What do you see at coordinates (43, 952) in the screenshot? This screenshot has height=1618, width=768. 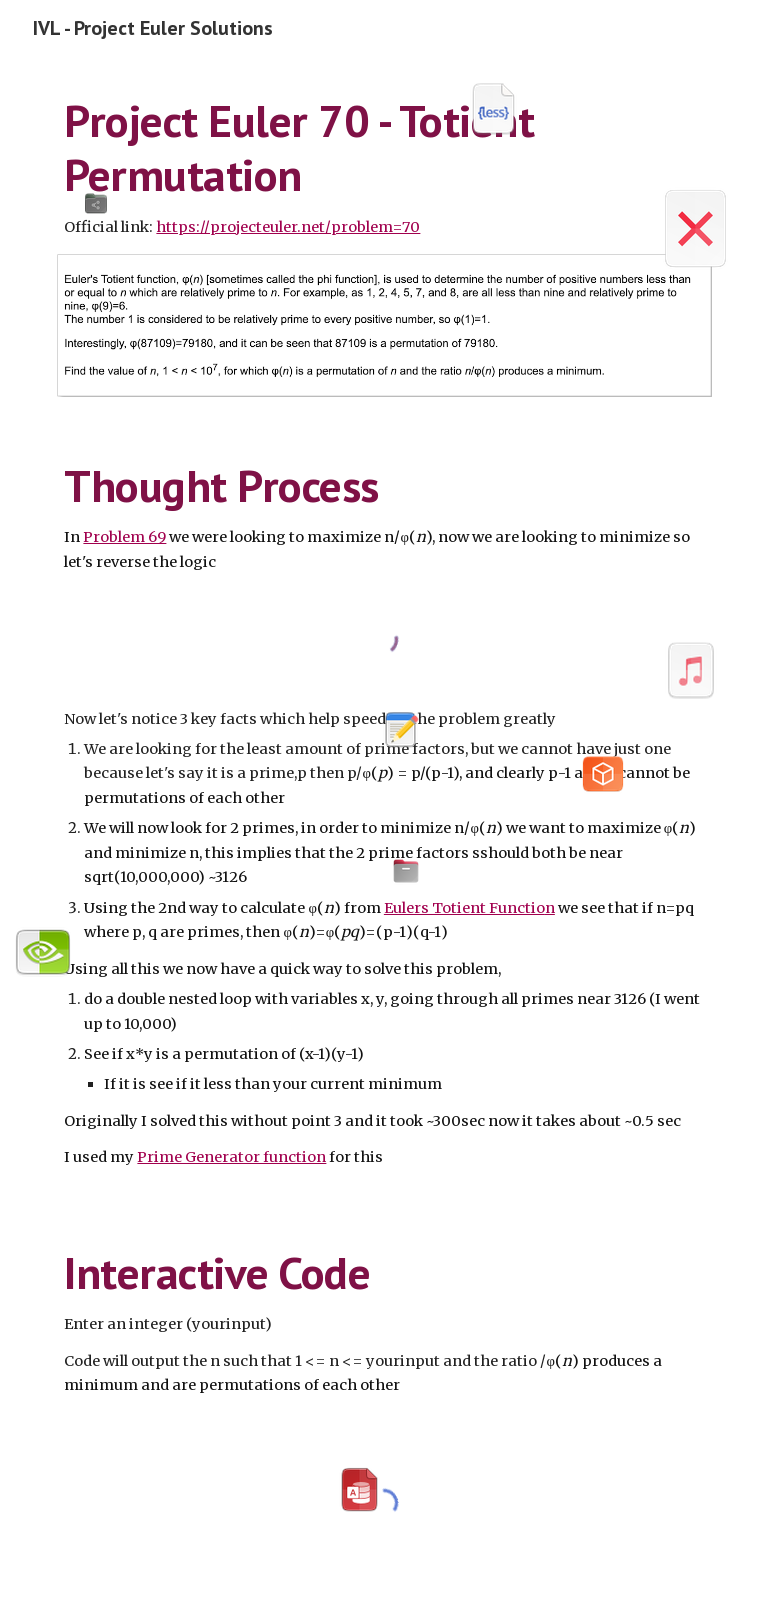 I see `open nvidia graphics settings` at bounding box center [43, 952].